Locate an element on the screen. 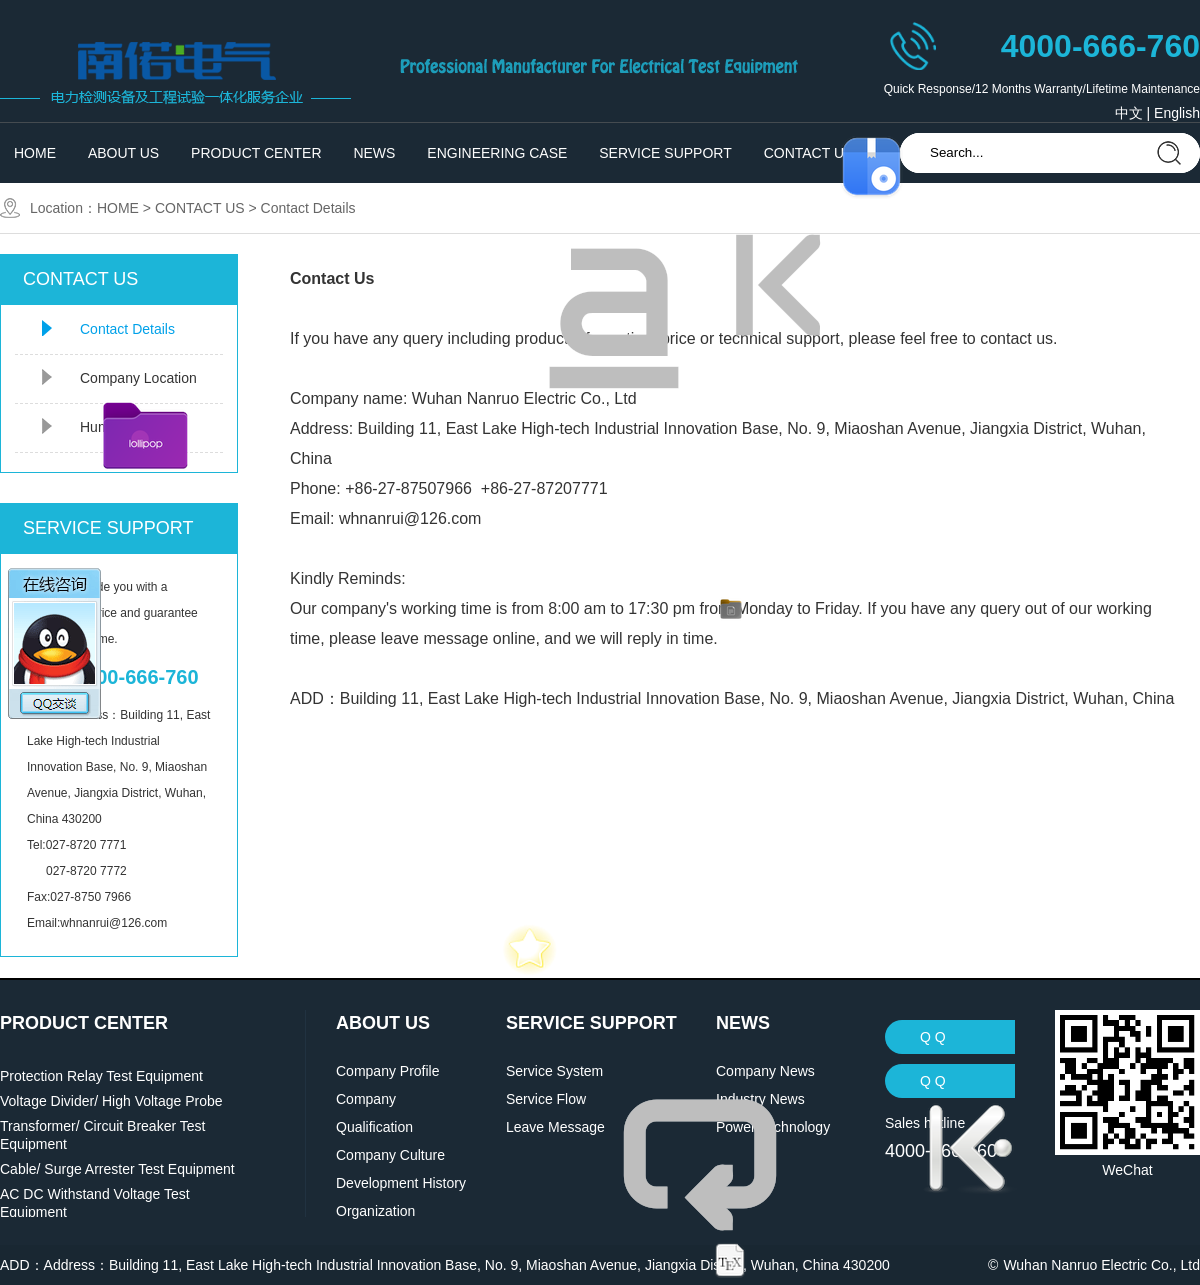 The image size is (1200, 1285). go to first item in a list or sequence (right-to-left layout) is located at coordinates (778, 285).